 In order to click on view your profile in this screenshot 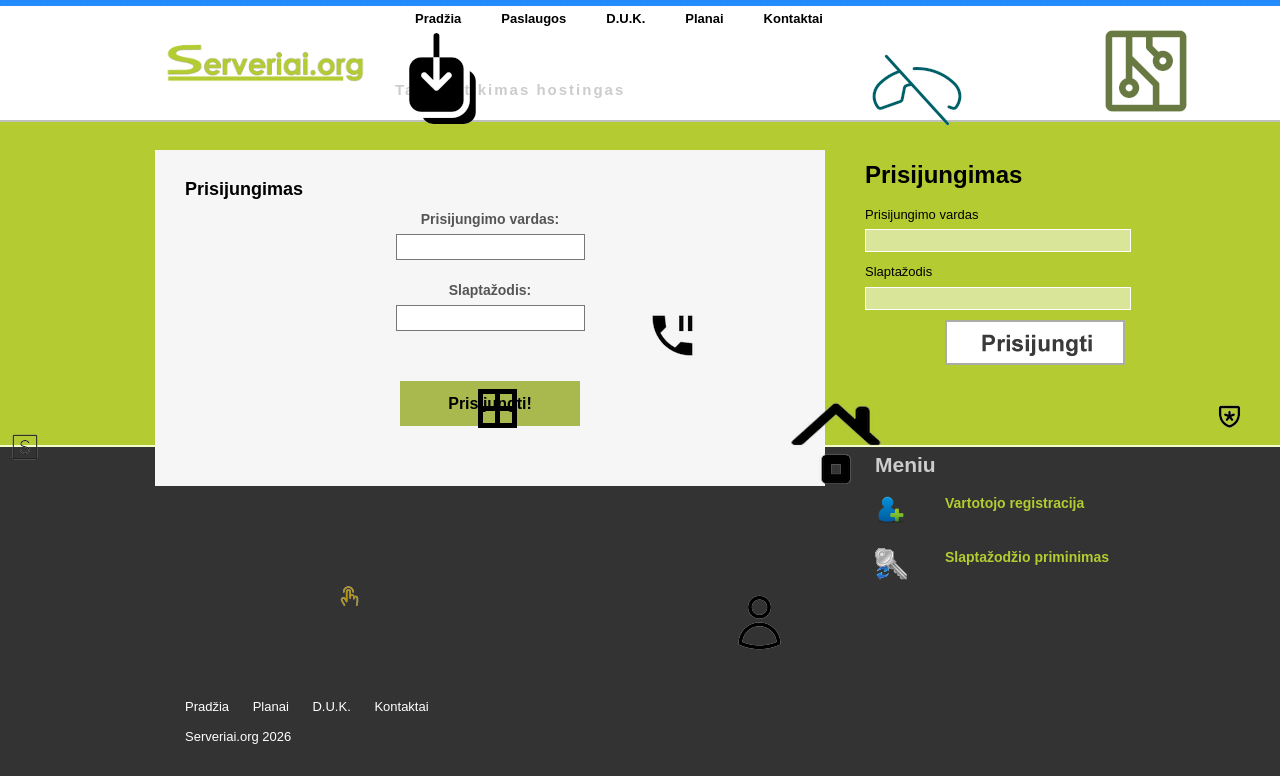, I will do `click(759, 622)`.